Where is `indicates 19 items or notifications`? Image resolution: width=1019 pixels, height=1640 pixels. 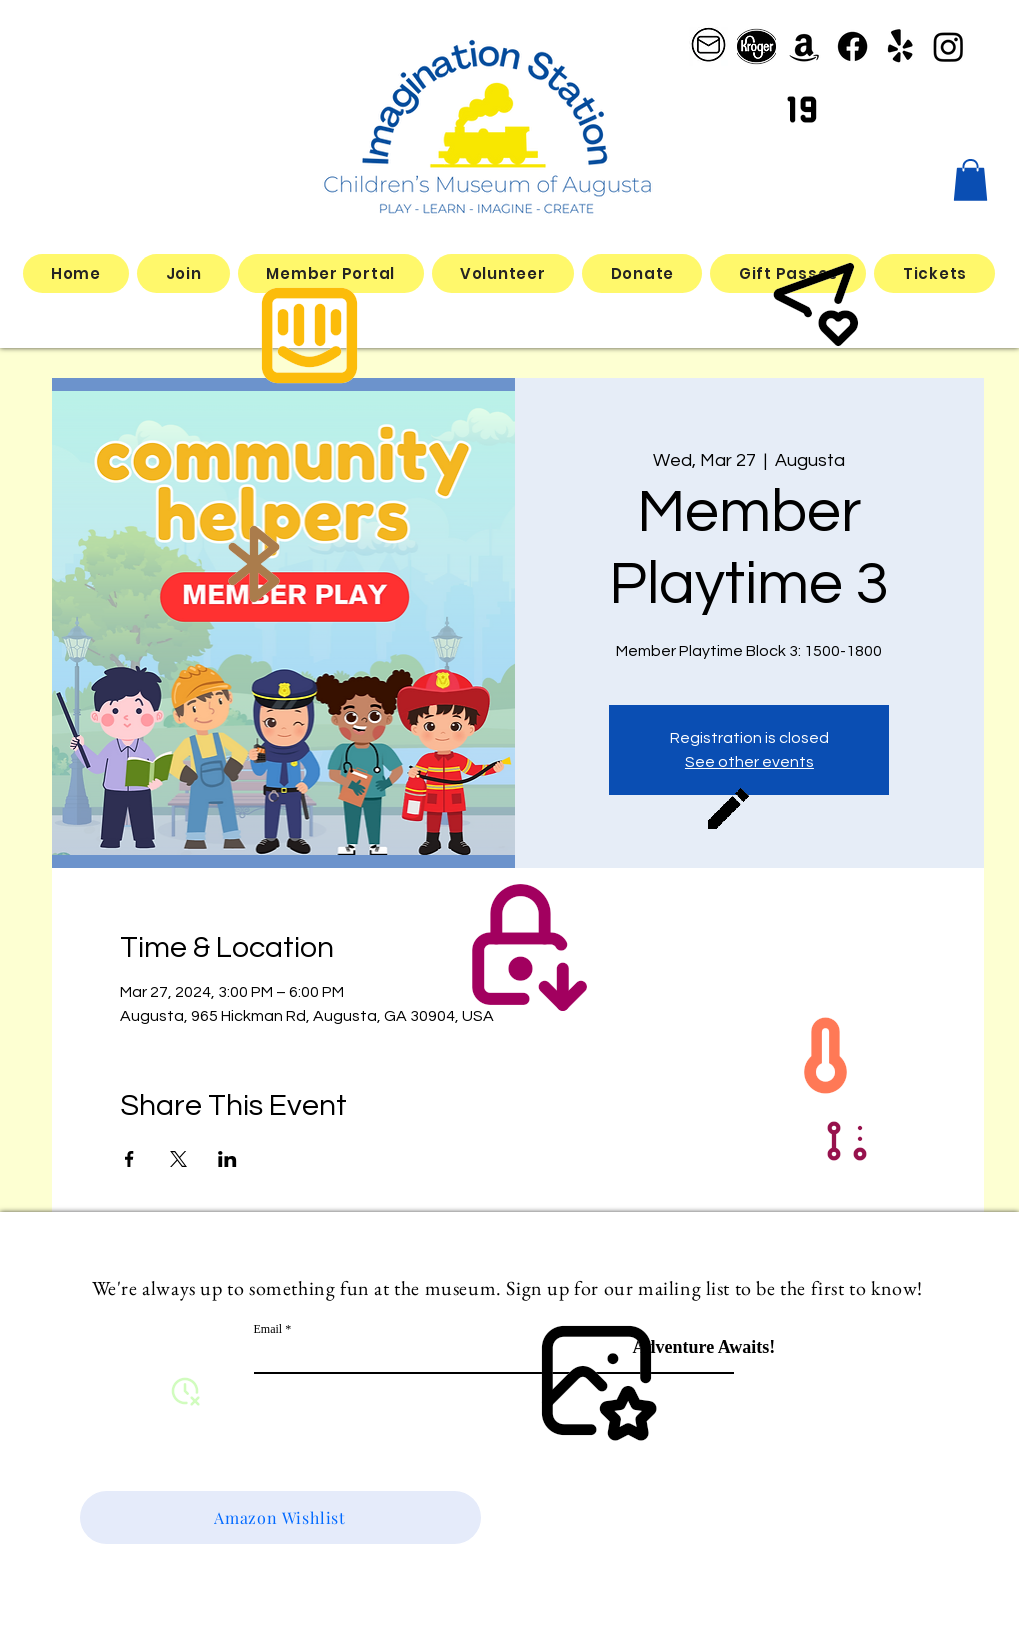
indicates 19 items or notifications is located at coordinates (800, 109).